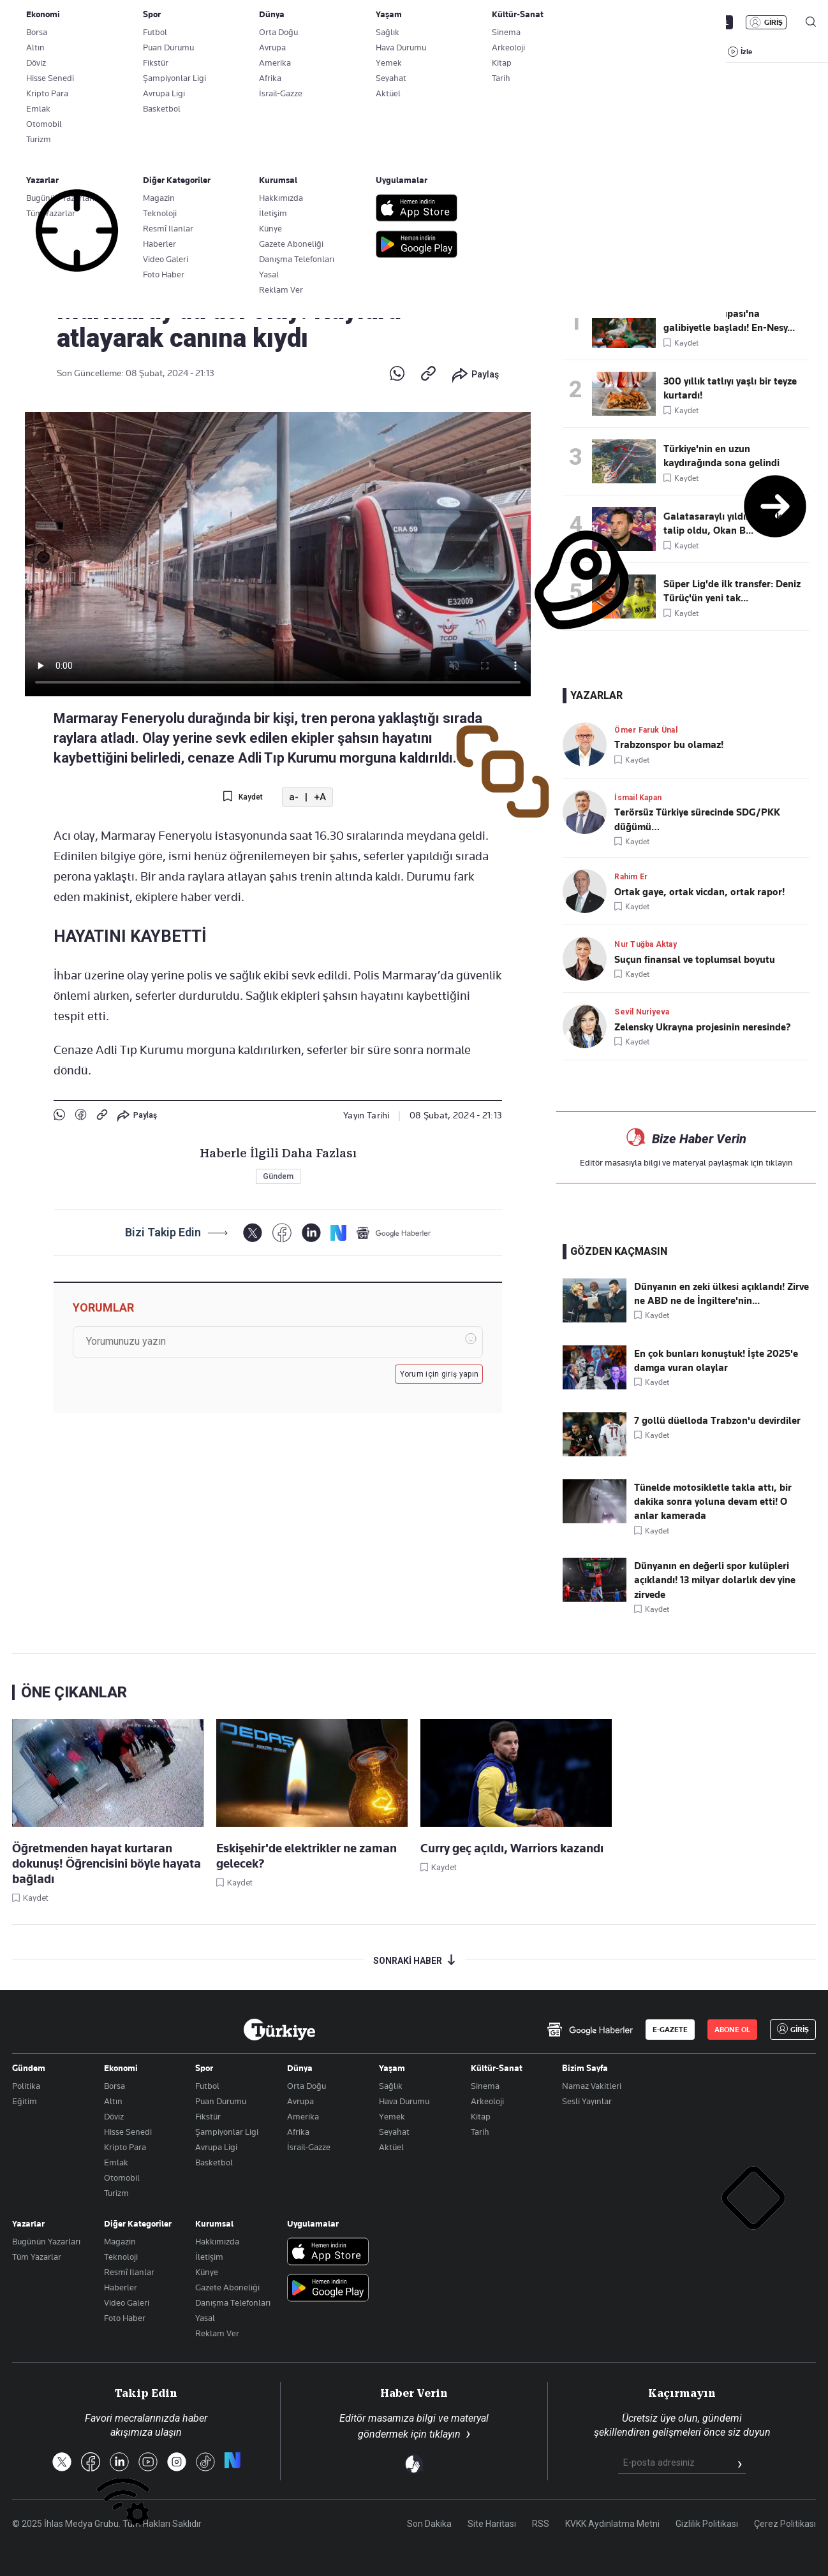 This screenshot has width=828, height=2576. What do you see at coordinates (584, 580) in the screenshot?
I see `filter recipes by beef or red meat` at bounding box center [584, 580].